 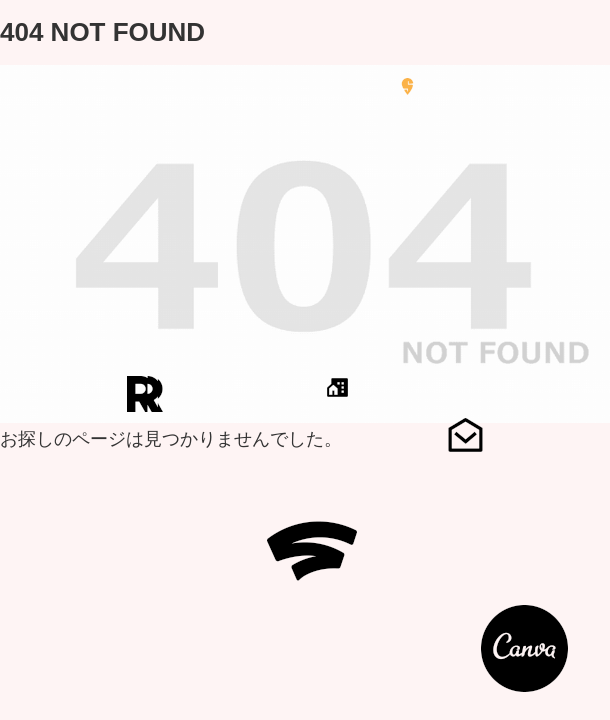 What do you see at coordinates (145, 394) in the screenshot?
I see `remedy entertainment company logo` at bounding box center [145, 394].